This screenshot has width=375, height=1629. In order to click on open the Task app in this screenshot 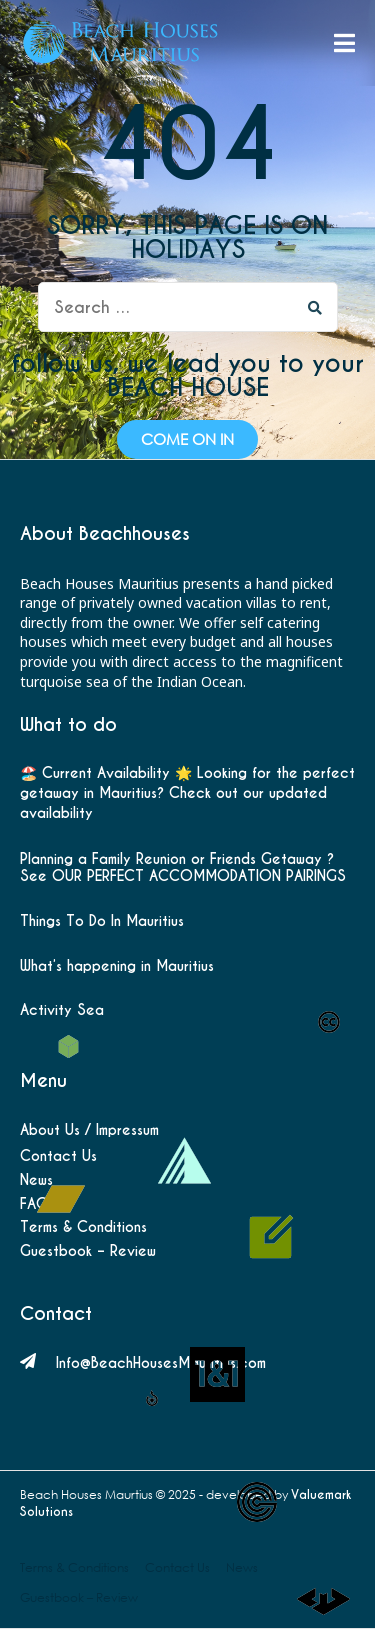, I will do `click(68, 1046)`.